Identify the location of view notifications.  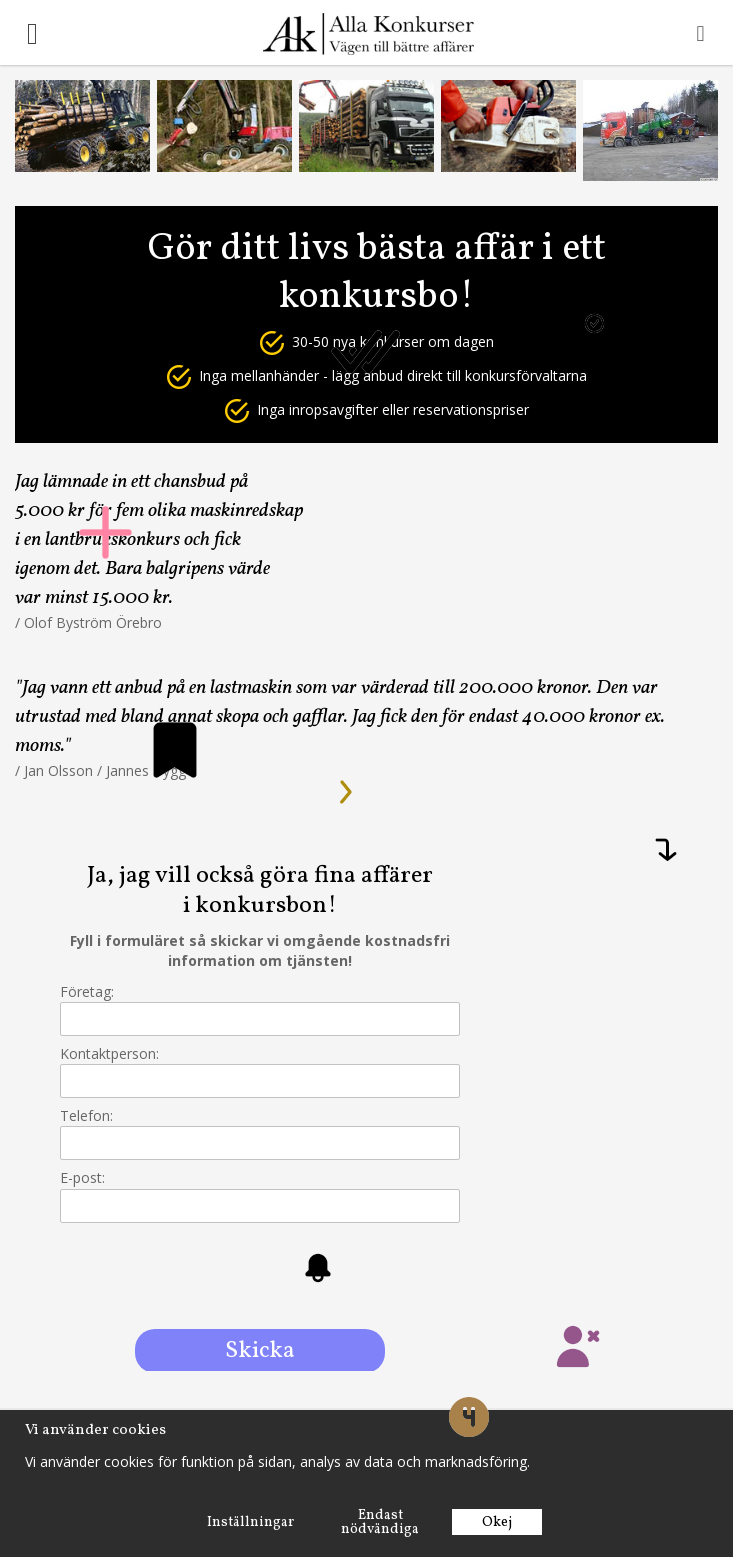
(318, 1268).